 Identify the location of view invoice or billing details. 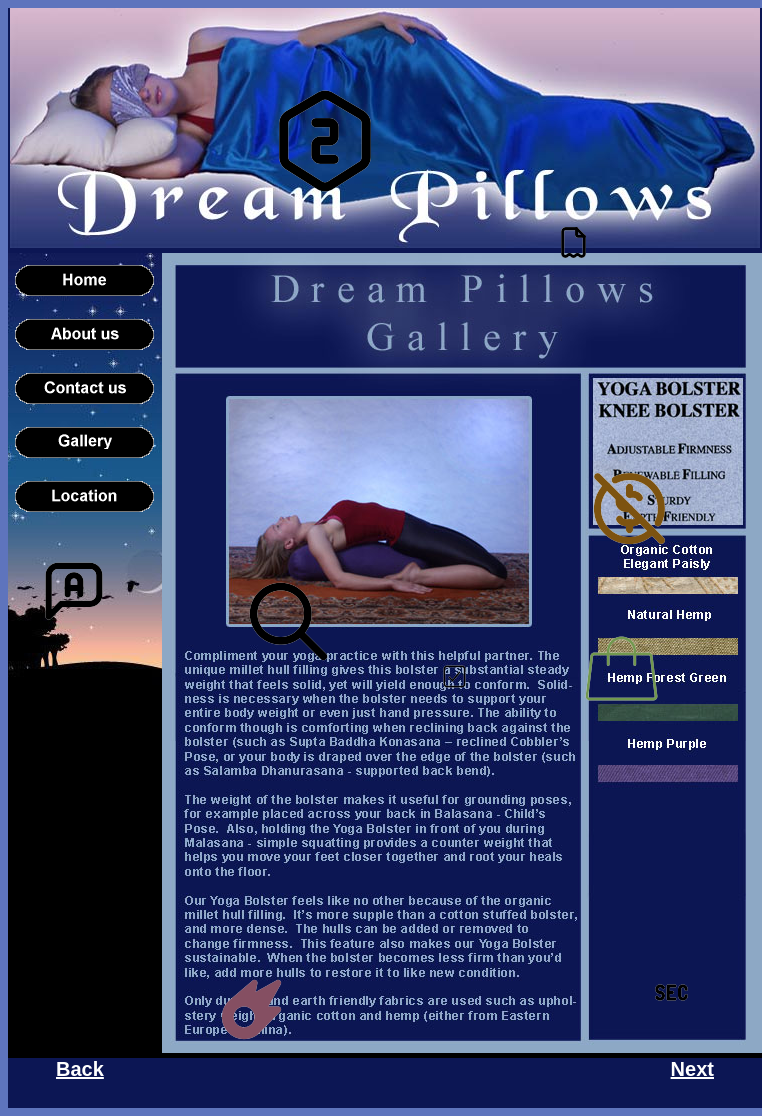
(573, 242).